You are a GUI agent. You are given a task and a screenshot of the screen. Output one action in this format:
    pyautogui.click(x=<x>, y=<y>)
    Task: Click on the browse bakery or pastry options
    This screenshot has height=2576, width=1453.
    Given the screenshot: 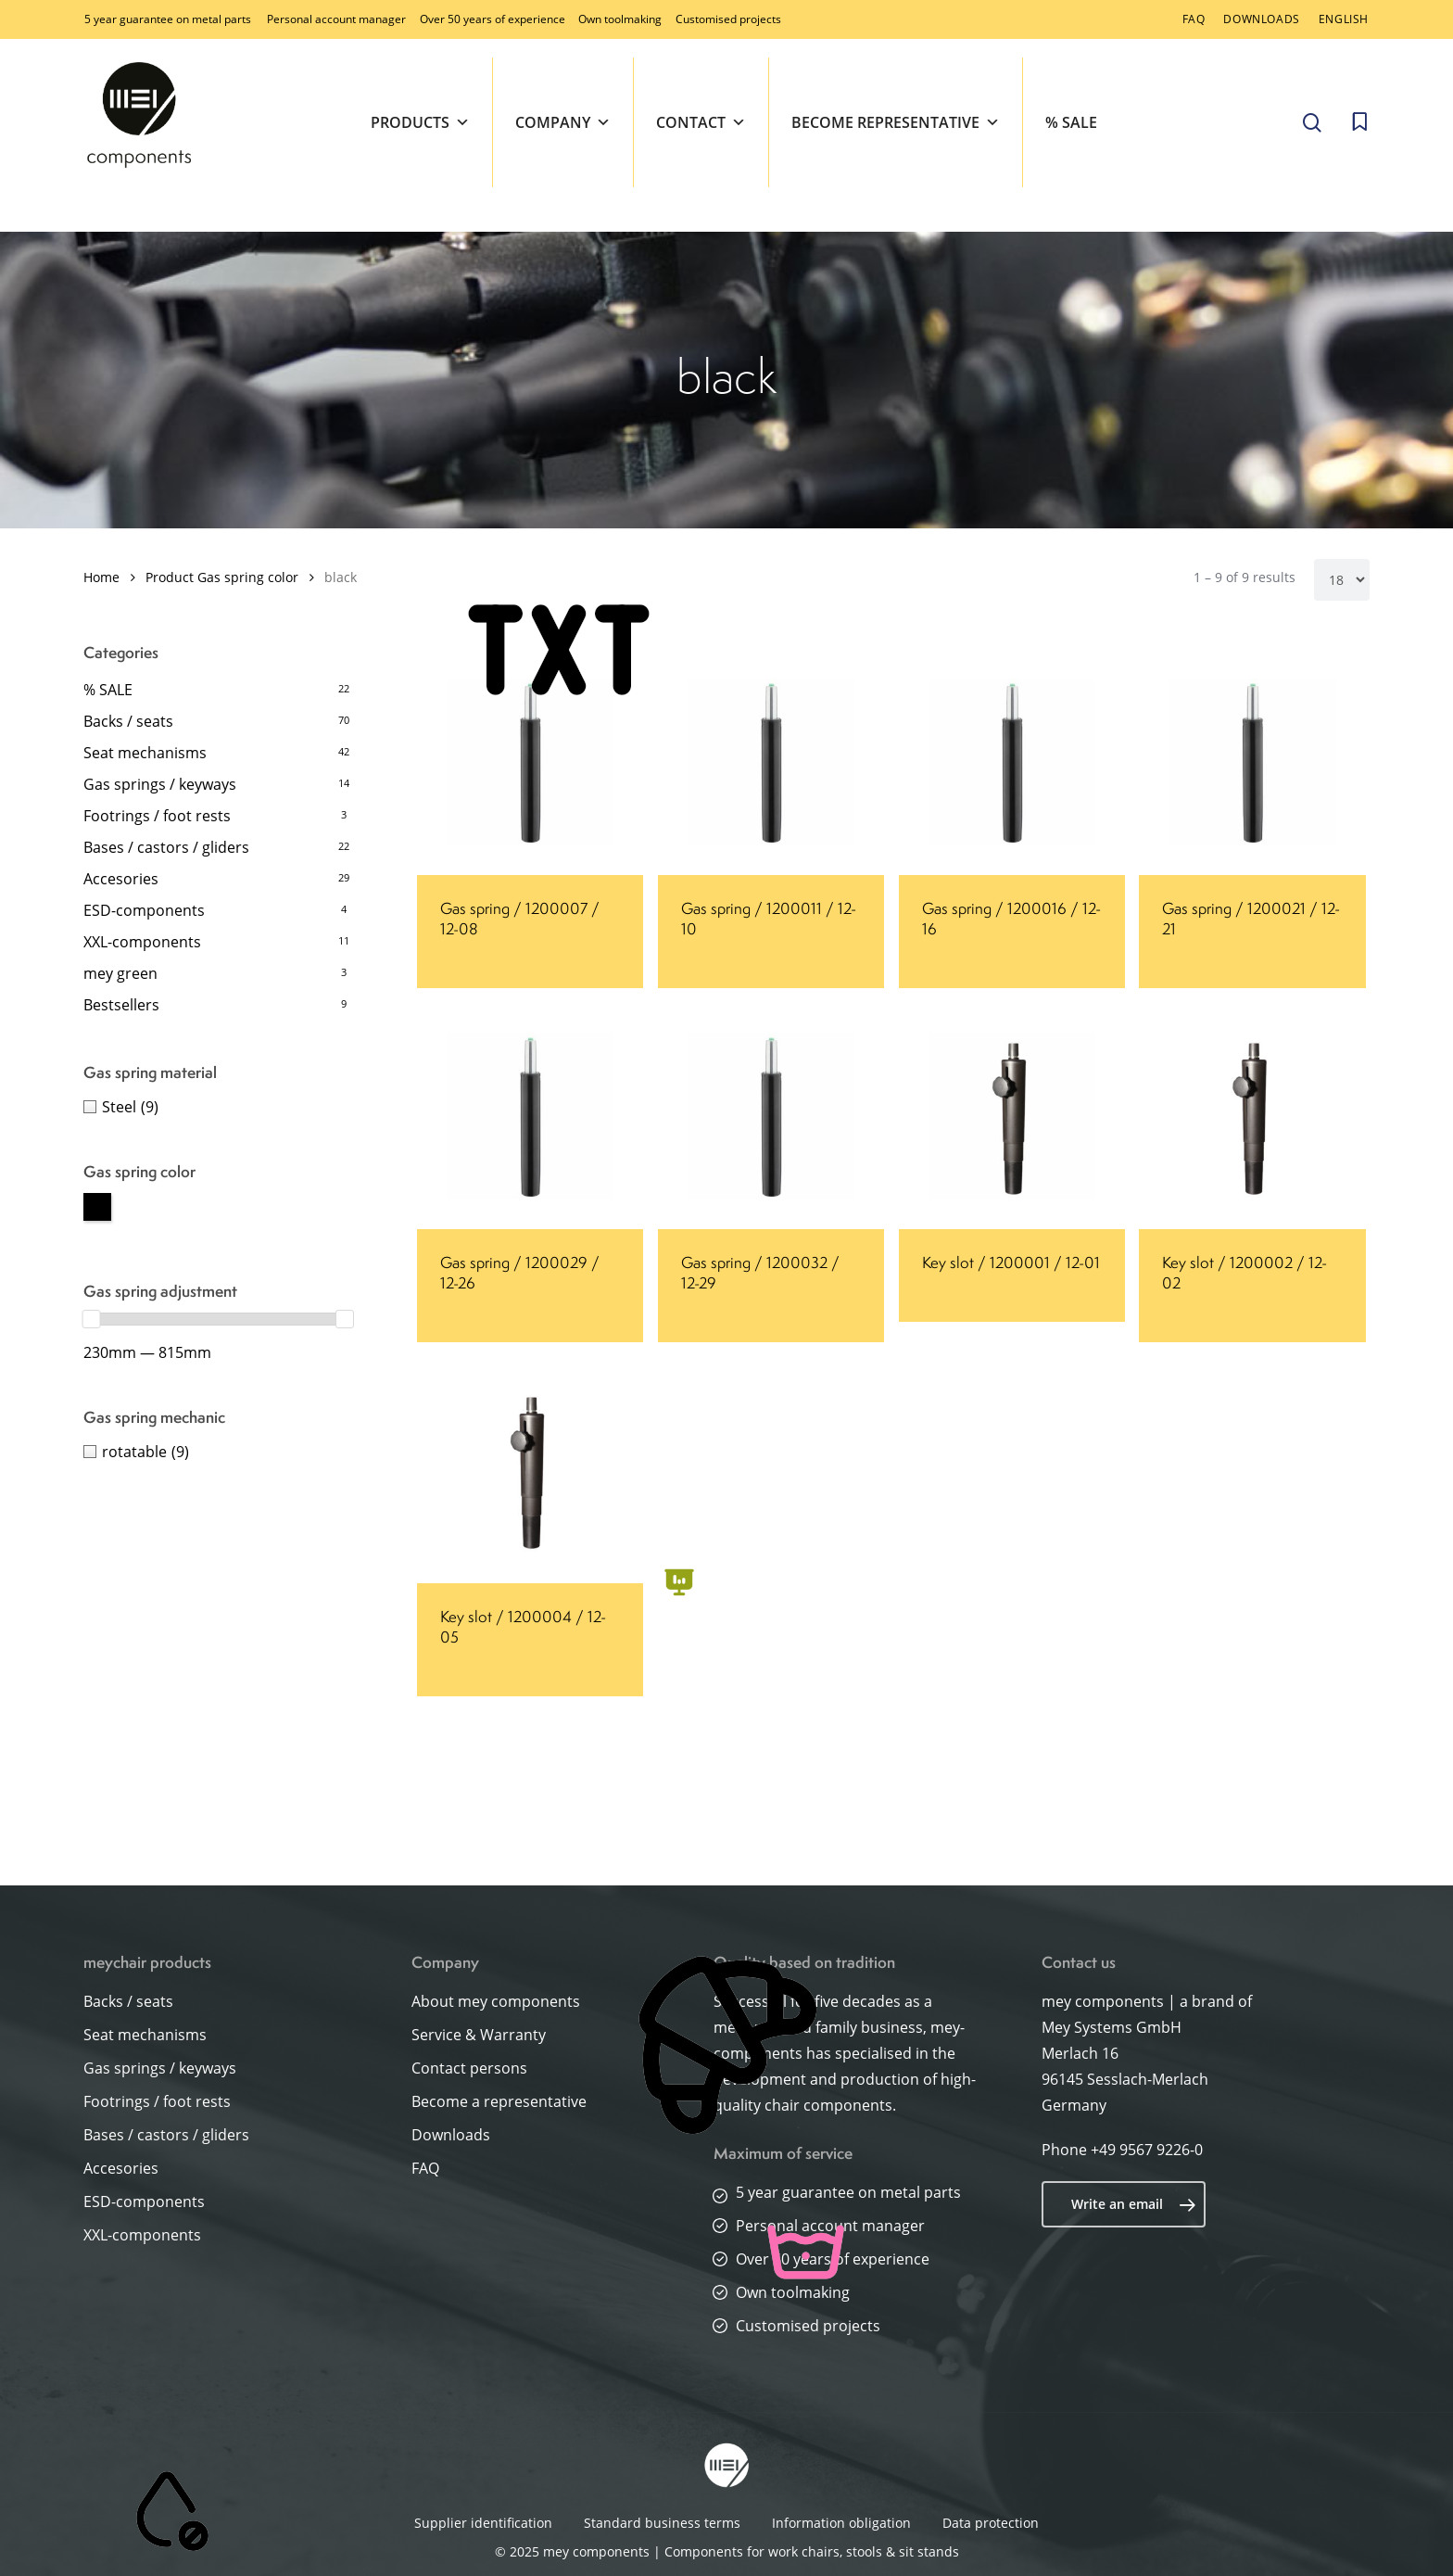 What is the action you would take?
    pyautogui.click(x=726, y=2043)
    